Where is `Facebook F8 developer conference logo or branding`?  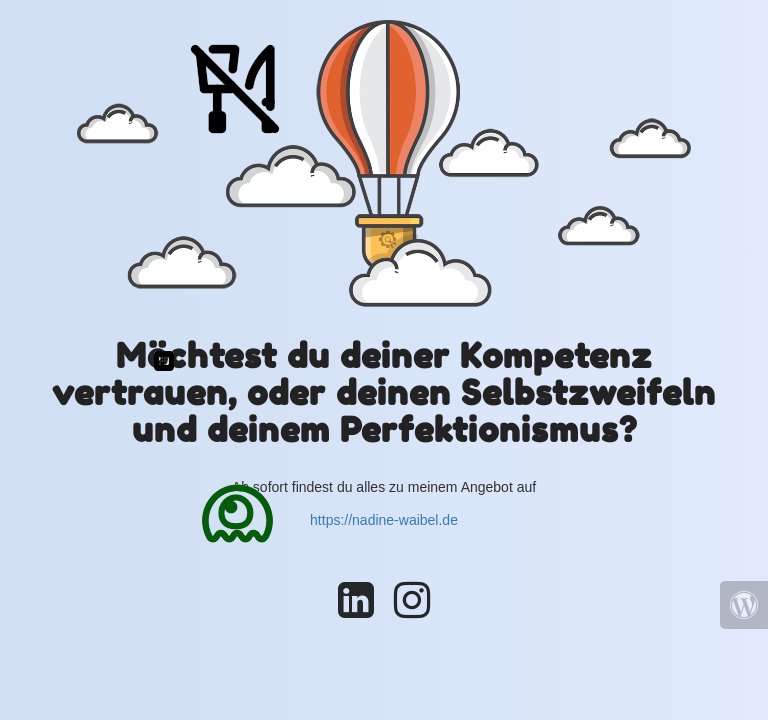
Facebook F8 developer conference logo or branding is located at coordinates (164, 361).